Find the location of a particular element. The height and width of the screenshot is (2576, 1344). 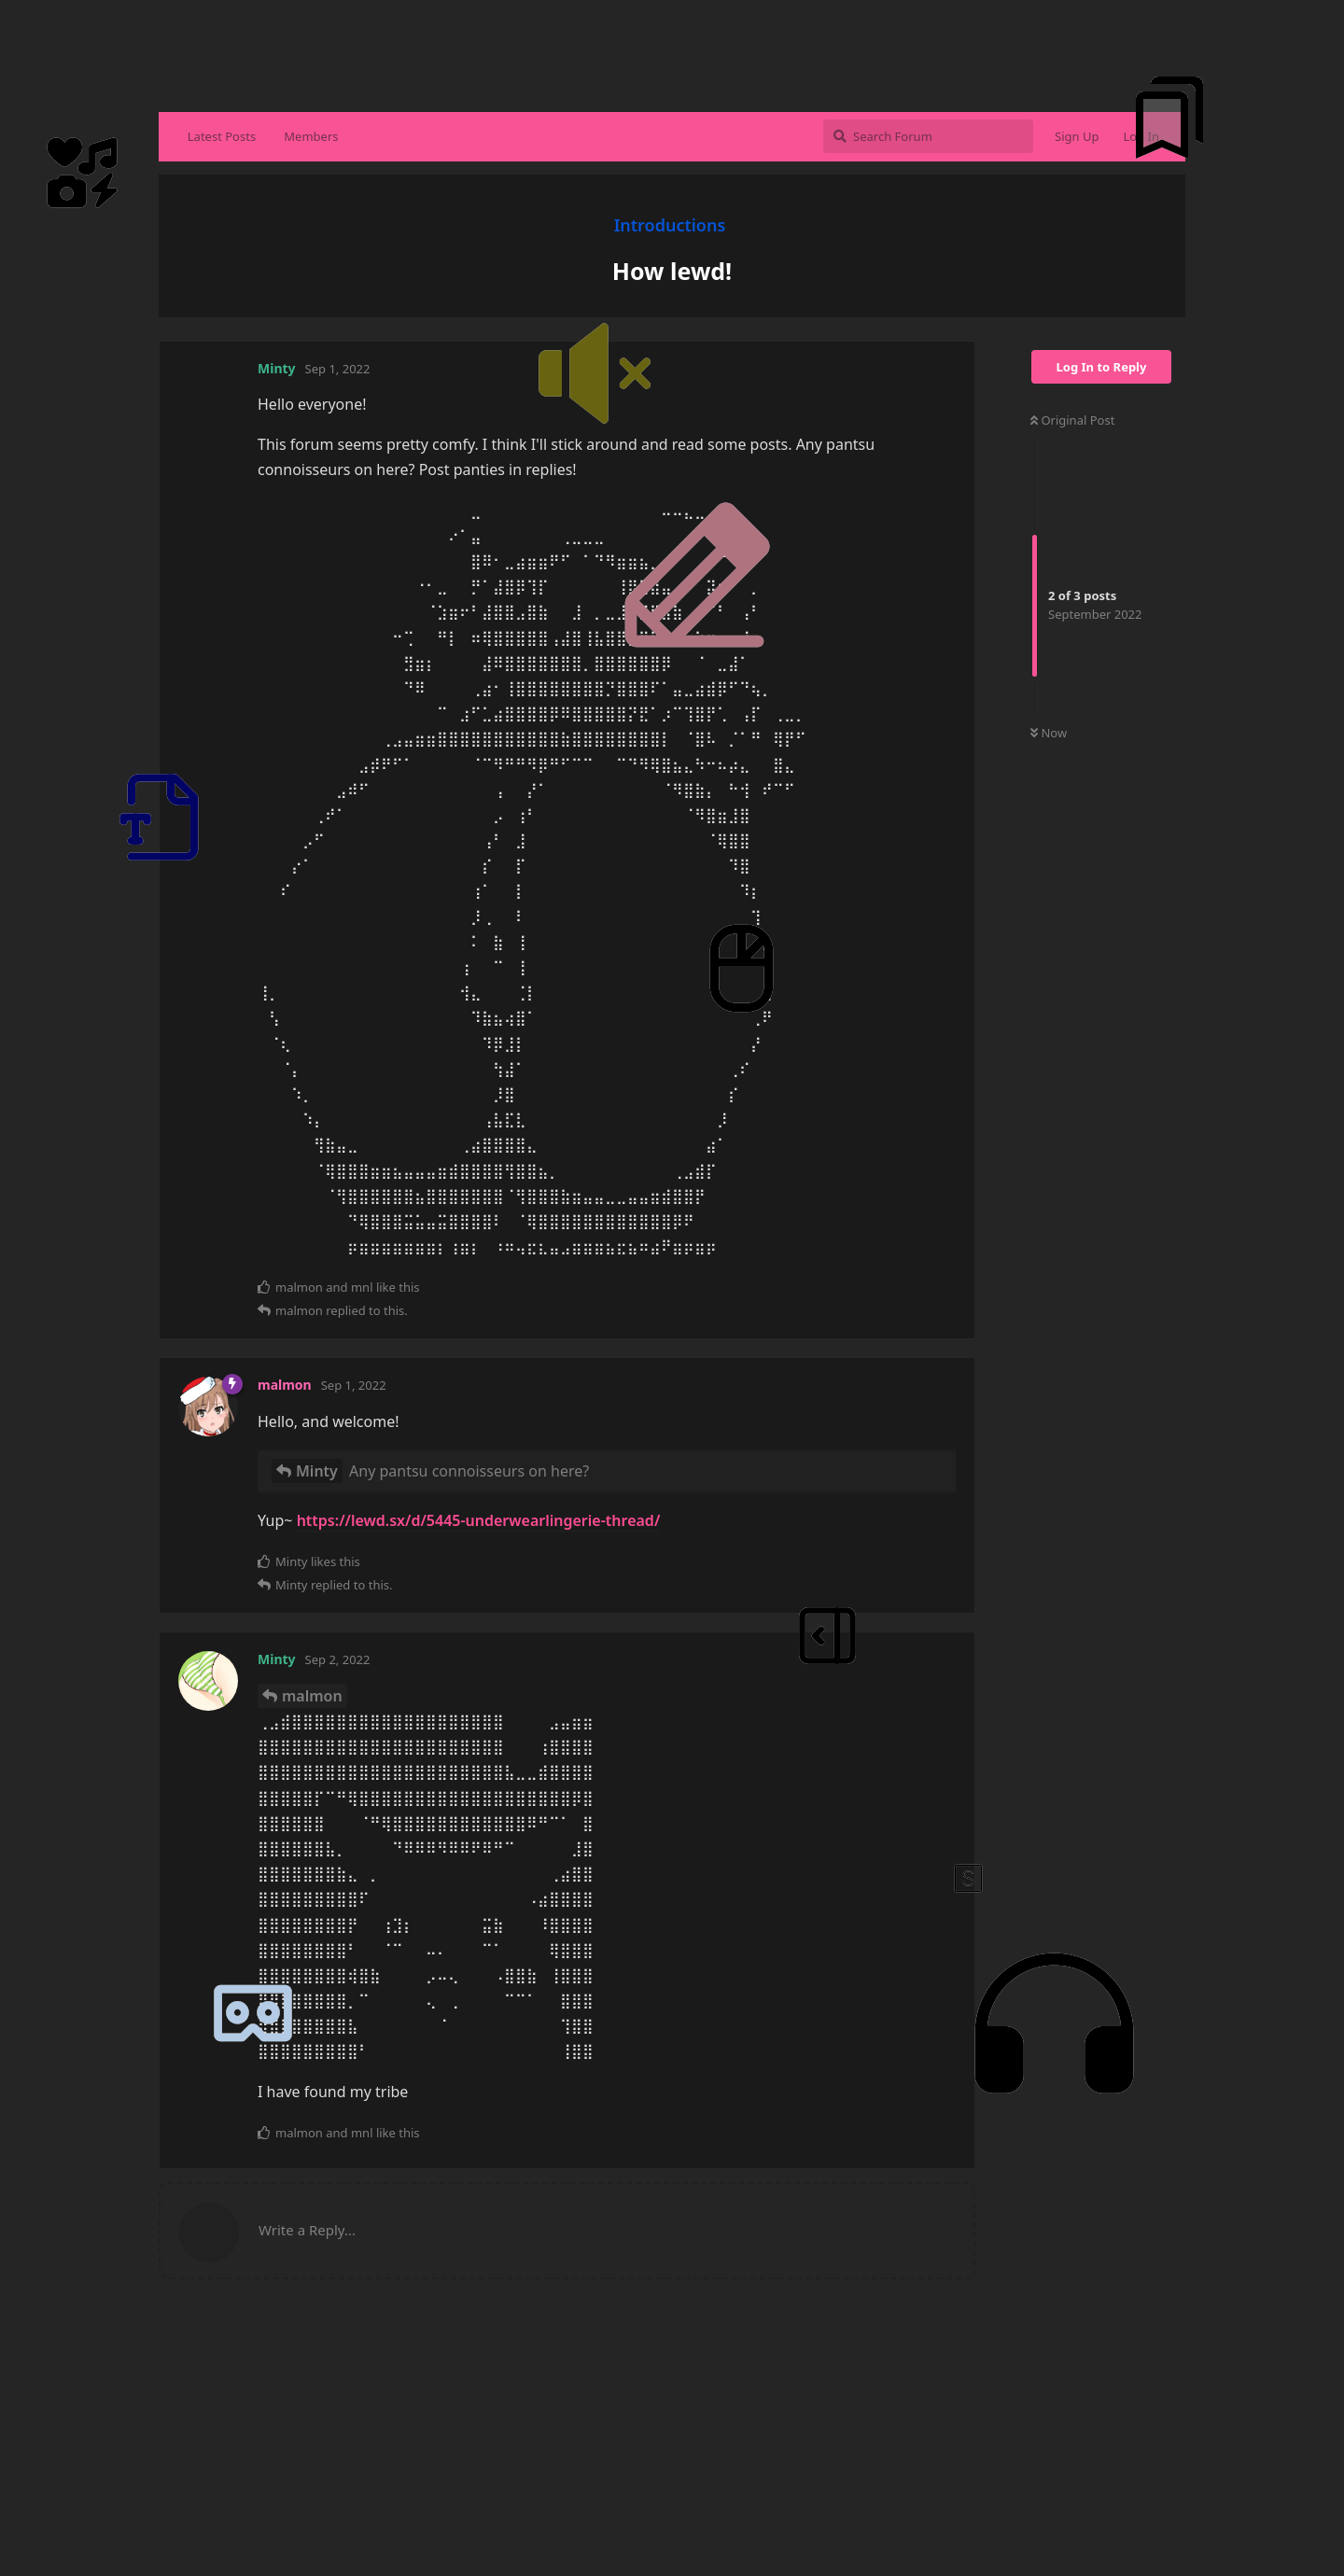

edit or modify content is located at coordinates (694, 578).